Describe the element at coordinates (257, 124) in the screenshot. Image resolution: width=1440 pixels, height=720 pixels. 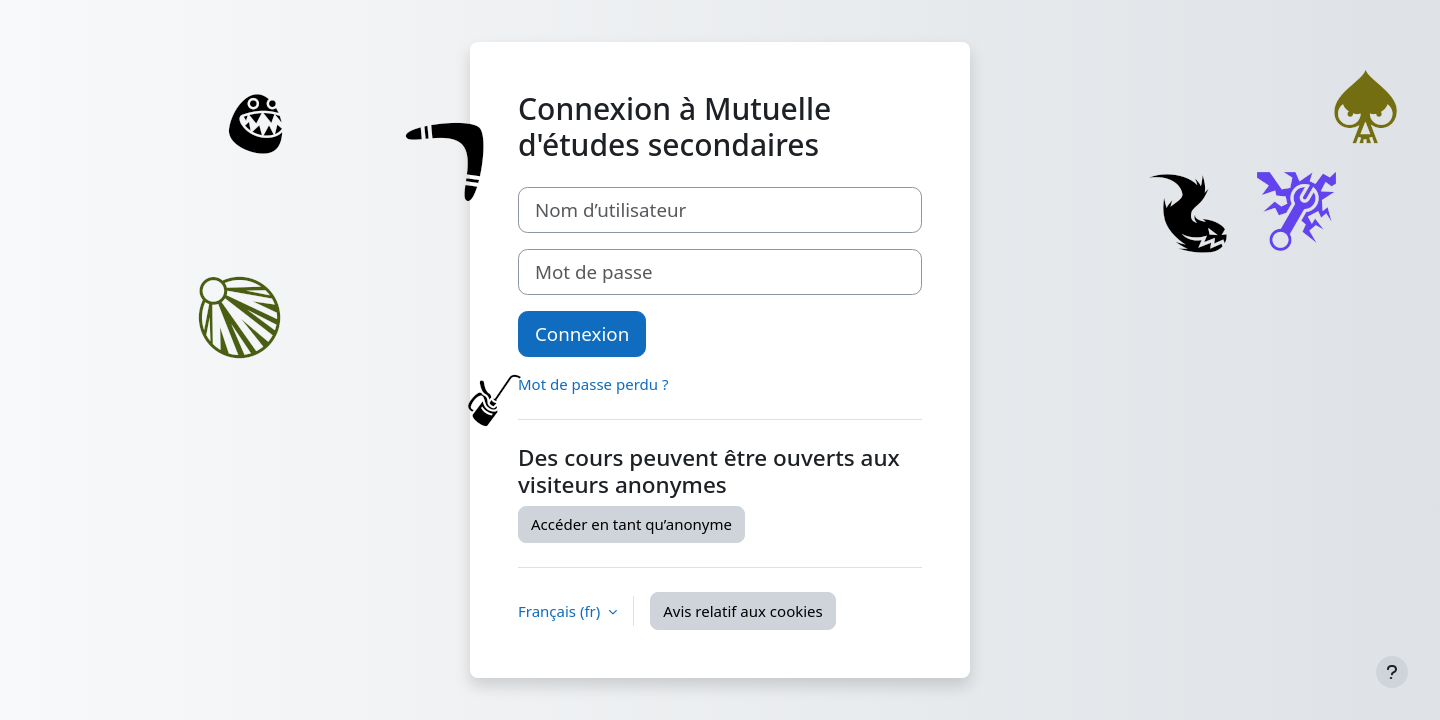
I see `indicates gluttony status effect or debuff` at that location.